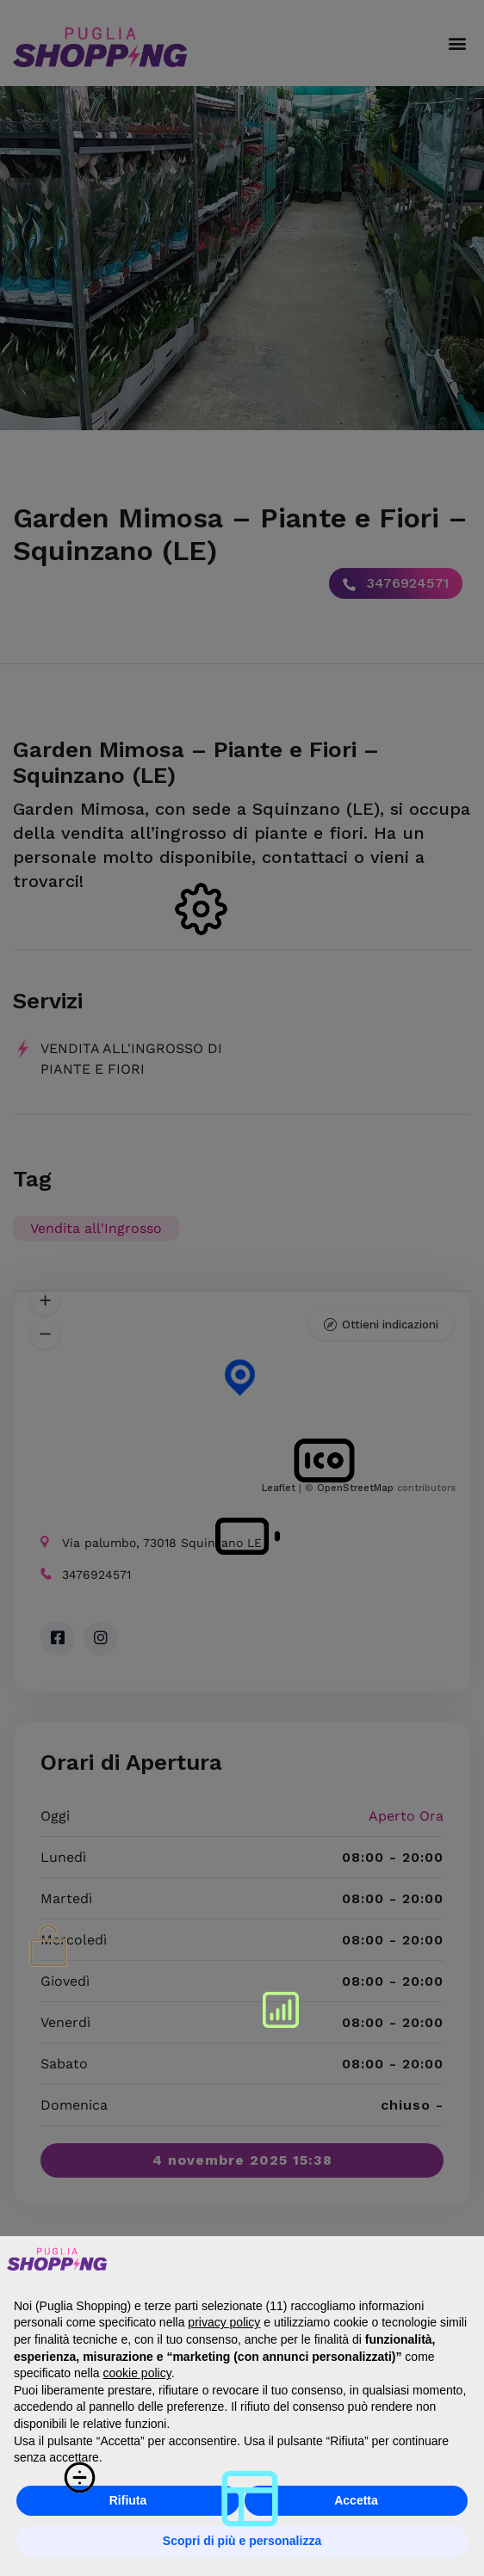 This screenshot has height=2576, width=484. What do you see at coordinates (324, 1460) in the screenshot?
I see `set or manage website favicon` at bounding box center [324, 1460].